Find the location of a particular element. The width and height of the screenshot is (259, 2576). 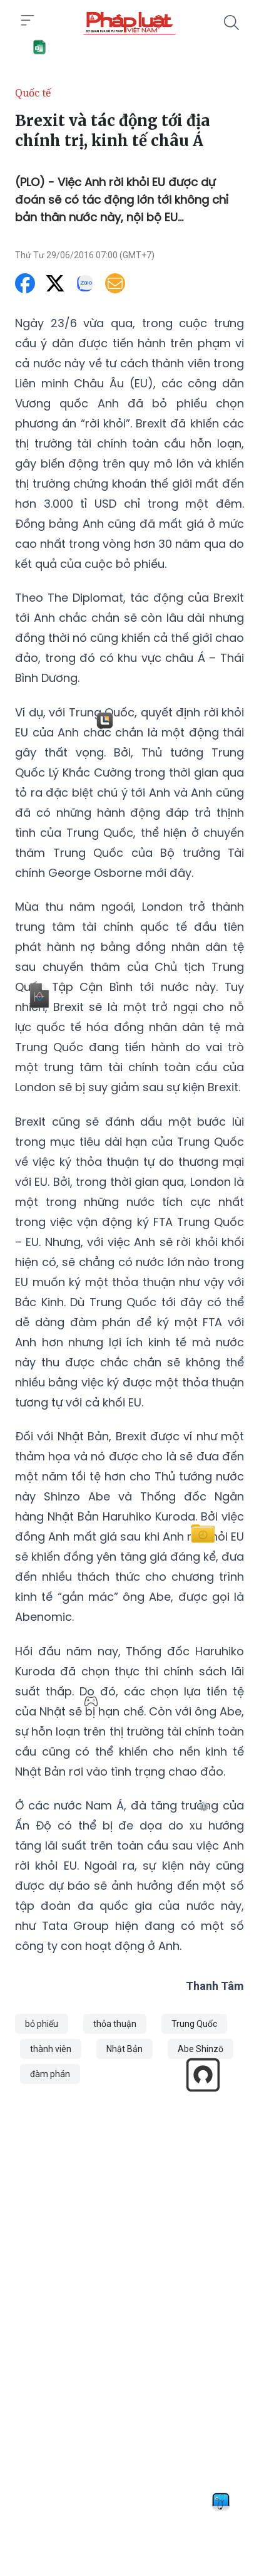

open a microsoft excel spreadsheet file is located at coordinates (39, 47).